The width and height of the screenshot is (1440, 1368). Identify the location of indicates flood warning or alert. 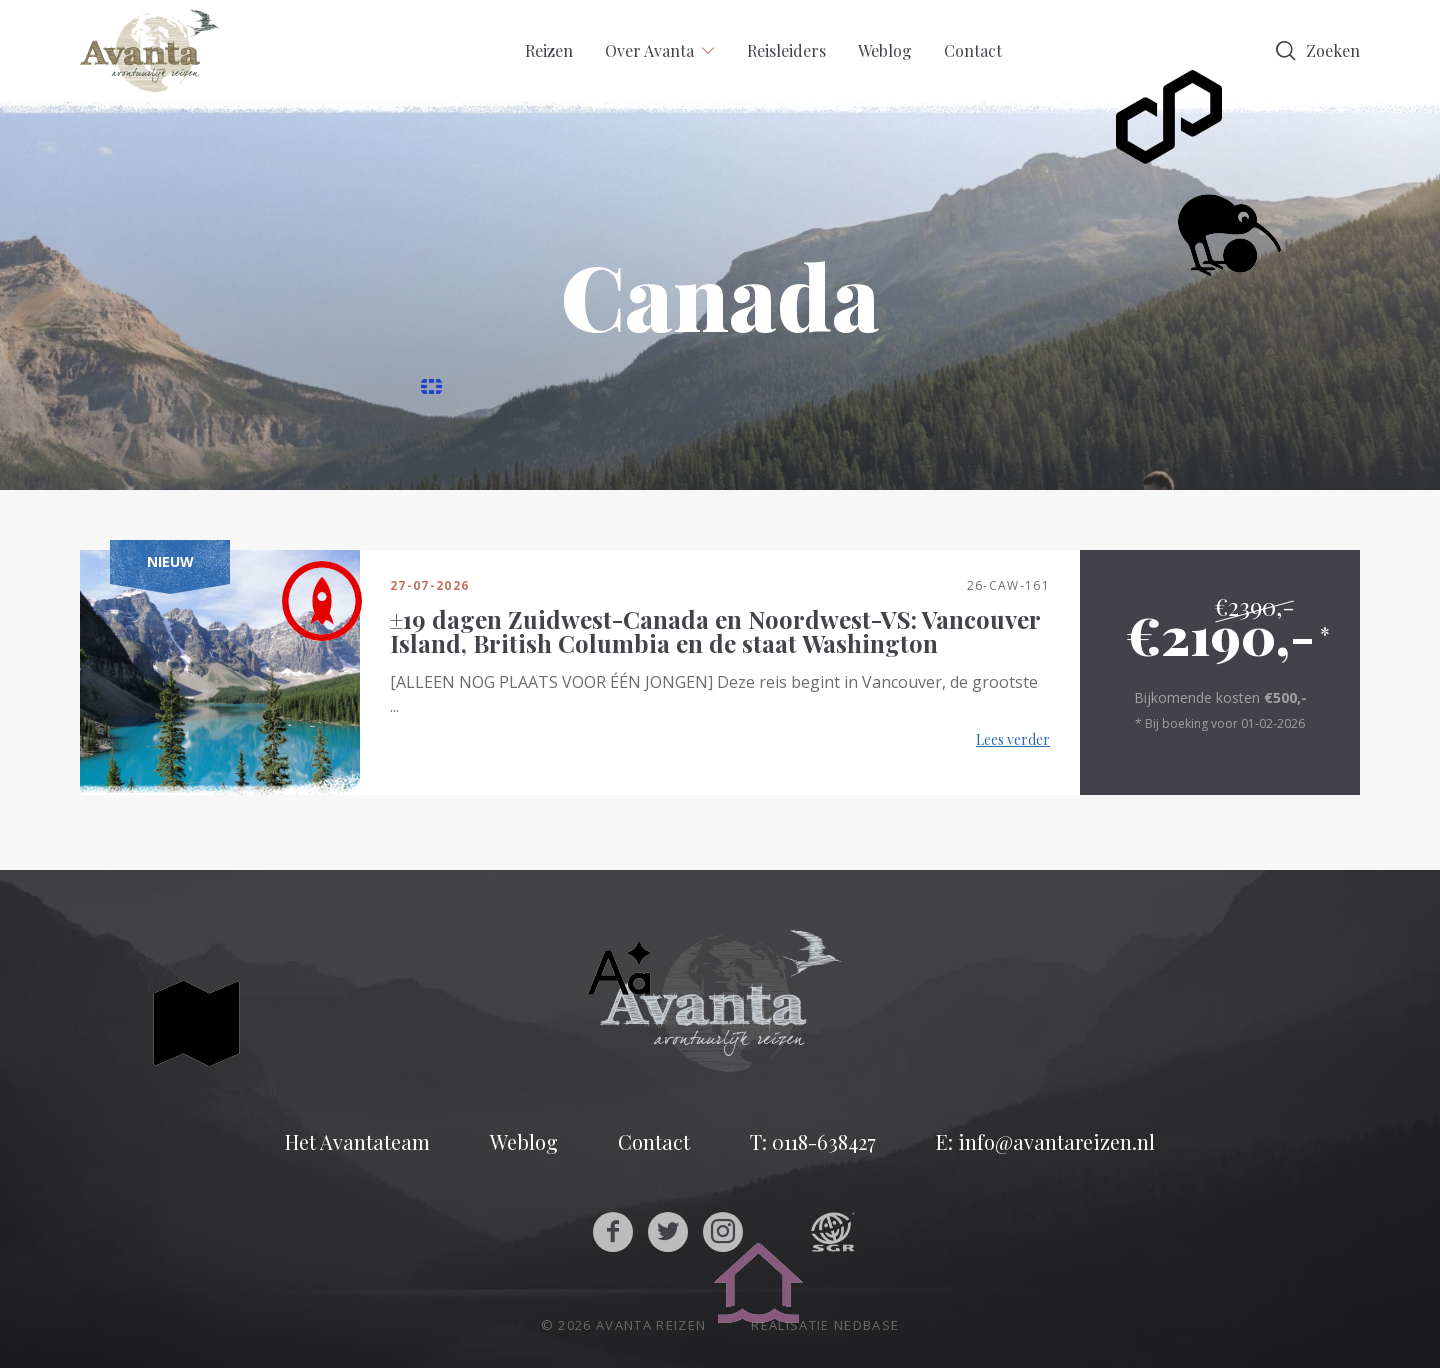
(758, 1286).